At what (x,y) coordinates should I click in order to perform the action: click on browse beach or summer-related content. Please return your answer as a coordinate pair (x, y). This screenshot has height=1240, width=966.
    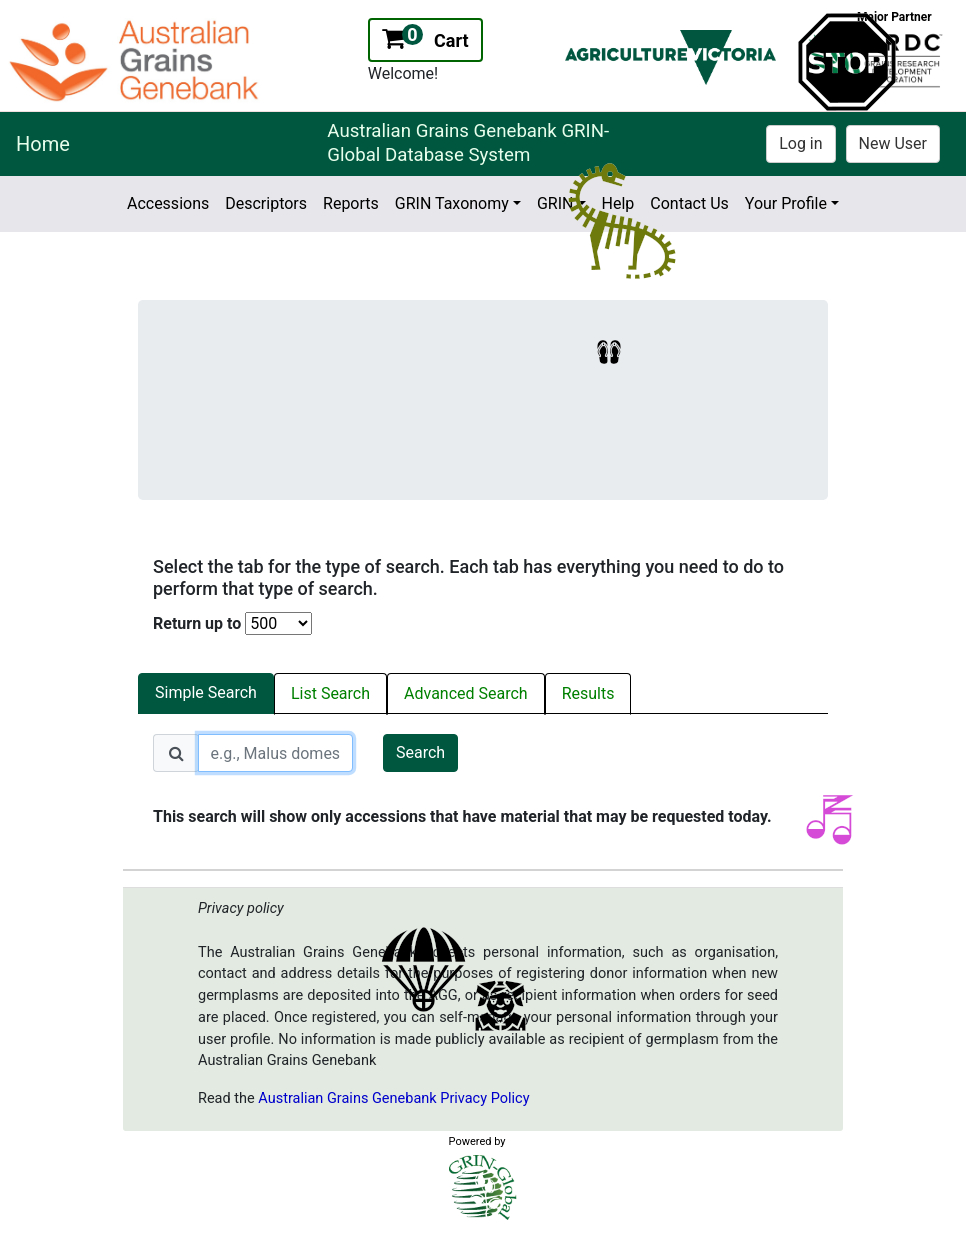
    Looking at the image, I should click on (609, 352).